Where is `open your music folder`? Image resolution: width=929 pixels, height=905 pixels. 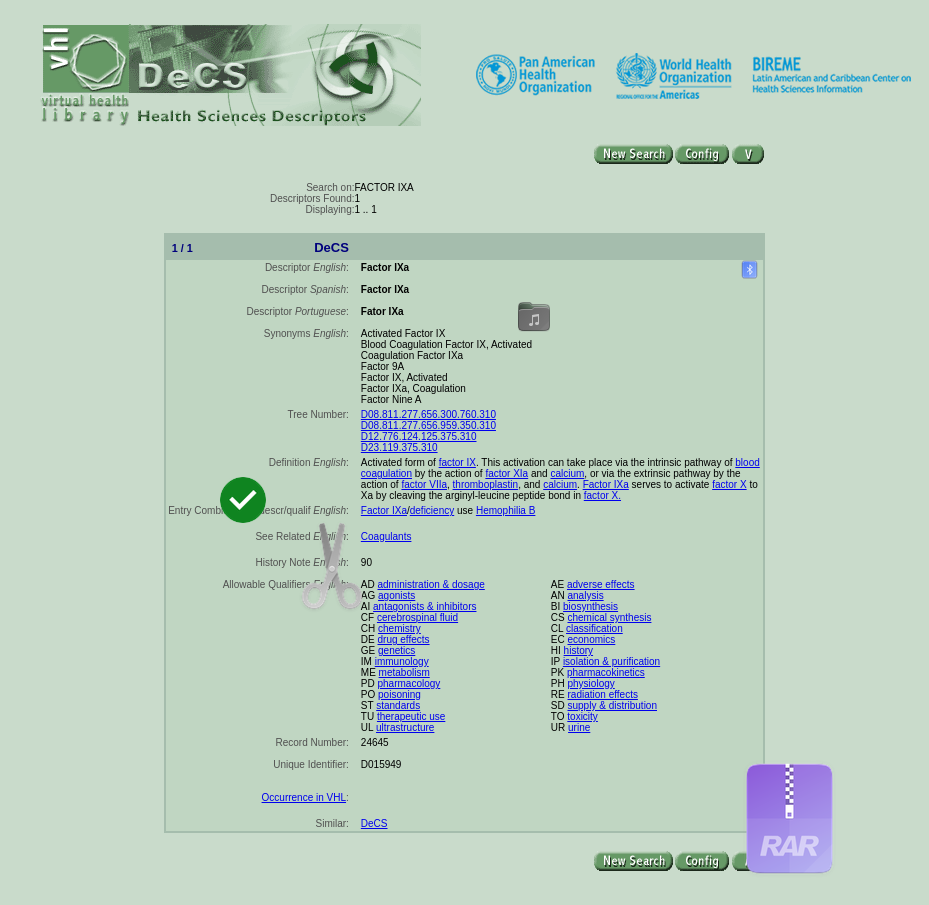 open your music folder is located at coordinates (534, 316).